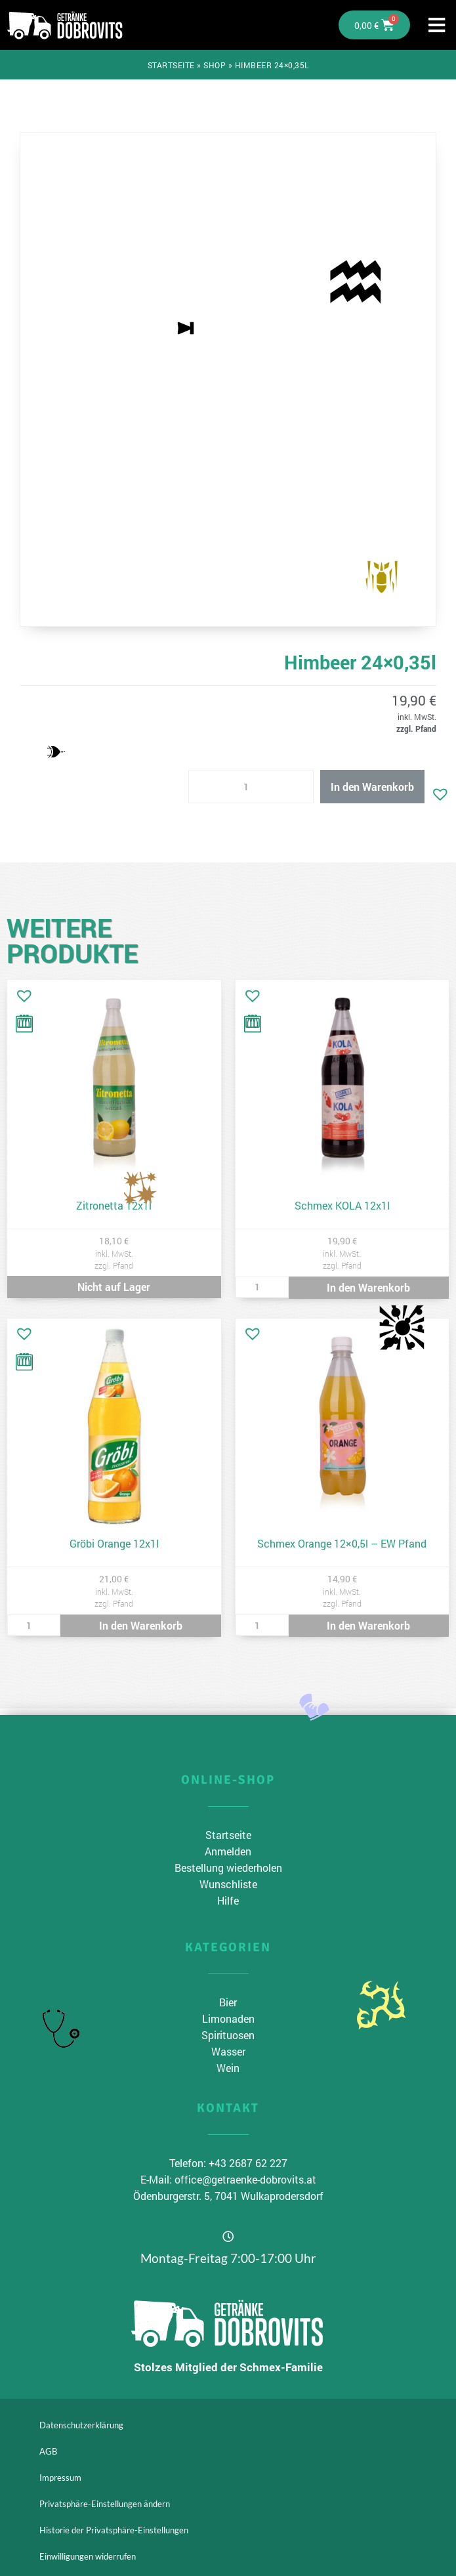 Image resolution: width=456 pixels, height=2576 pixels. I want to click on indicates an incoming attack or bombing event in gameplay, so click(381, 577).